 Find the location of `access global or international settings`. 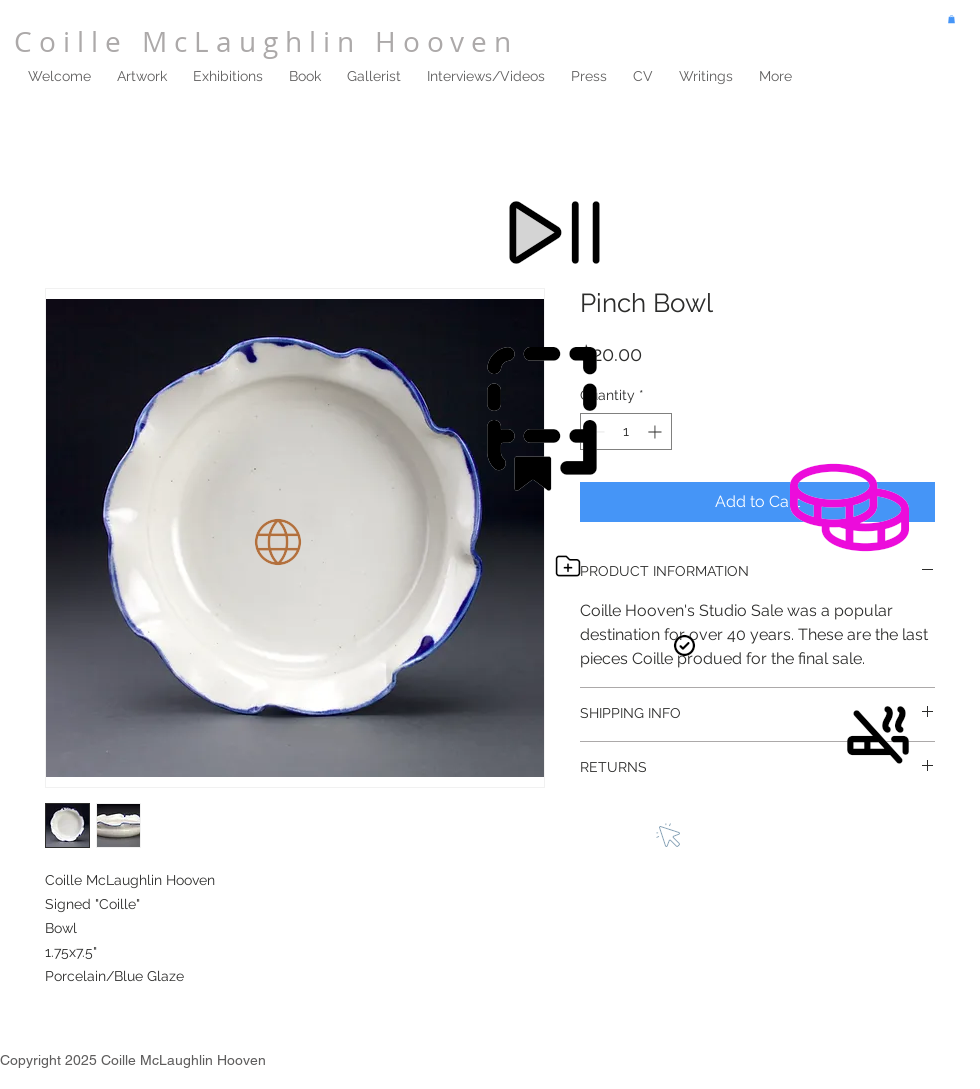

access global or international settings is located at coordinates (278, 542).